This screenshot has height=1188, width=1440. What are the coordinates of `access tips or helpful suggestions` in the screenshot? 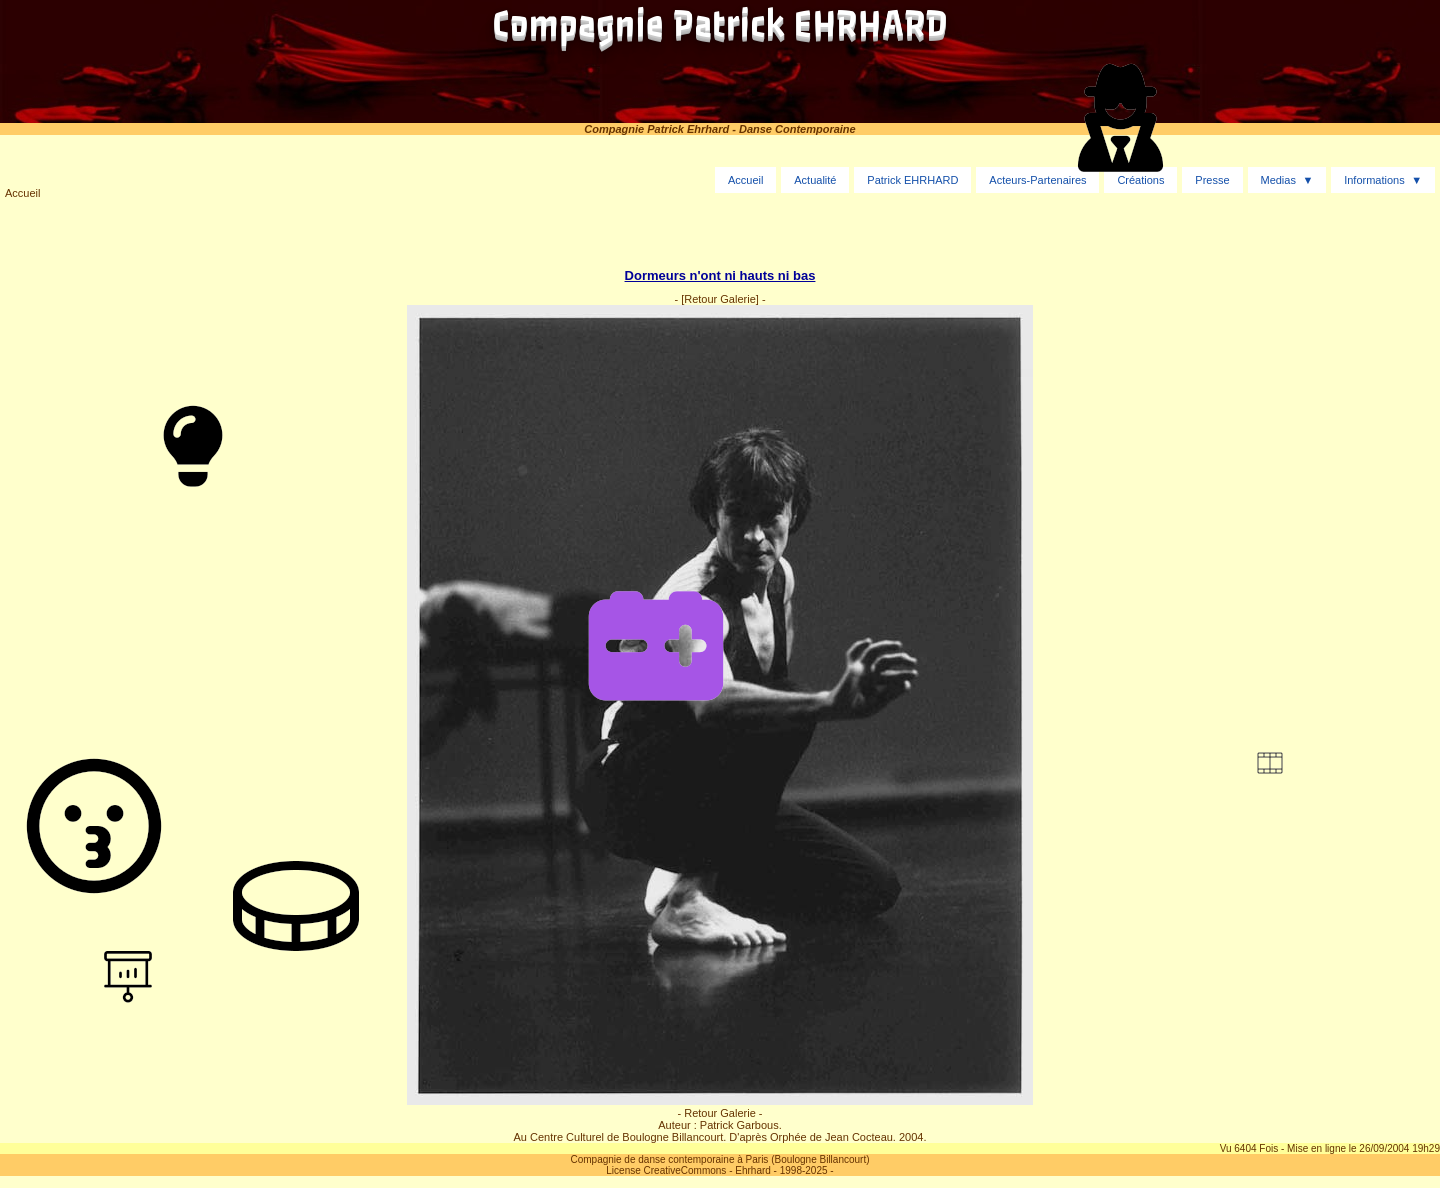 It's located at (193, 445).